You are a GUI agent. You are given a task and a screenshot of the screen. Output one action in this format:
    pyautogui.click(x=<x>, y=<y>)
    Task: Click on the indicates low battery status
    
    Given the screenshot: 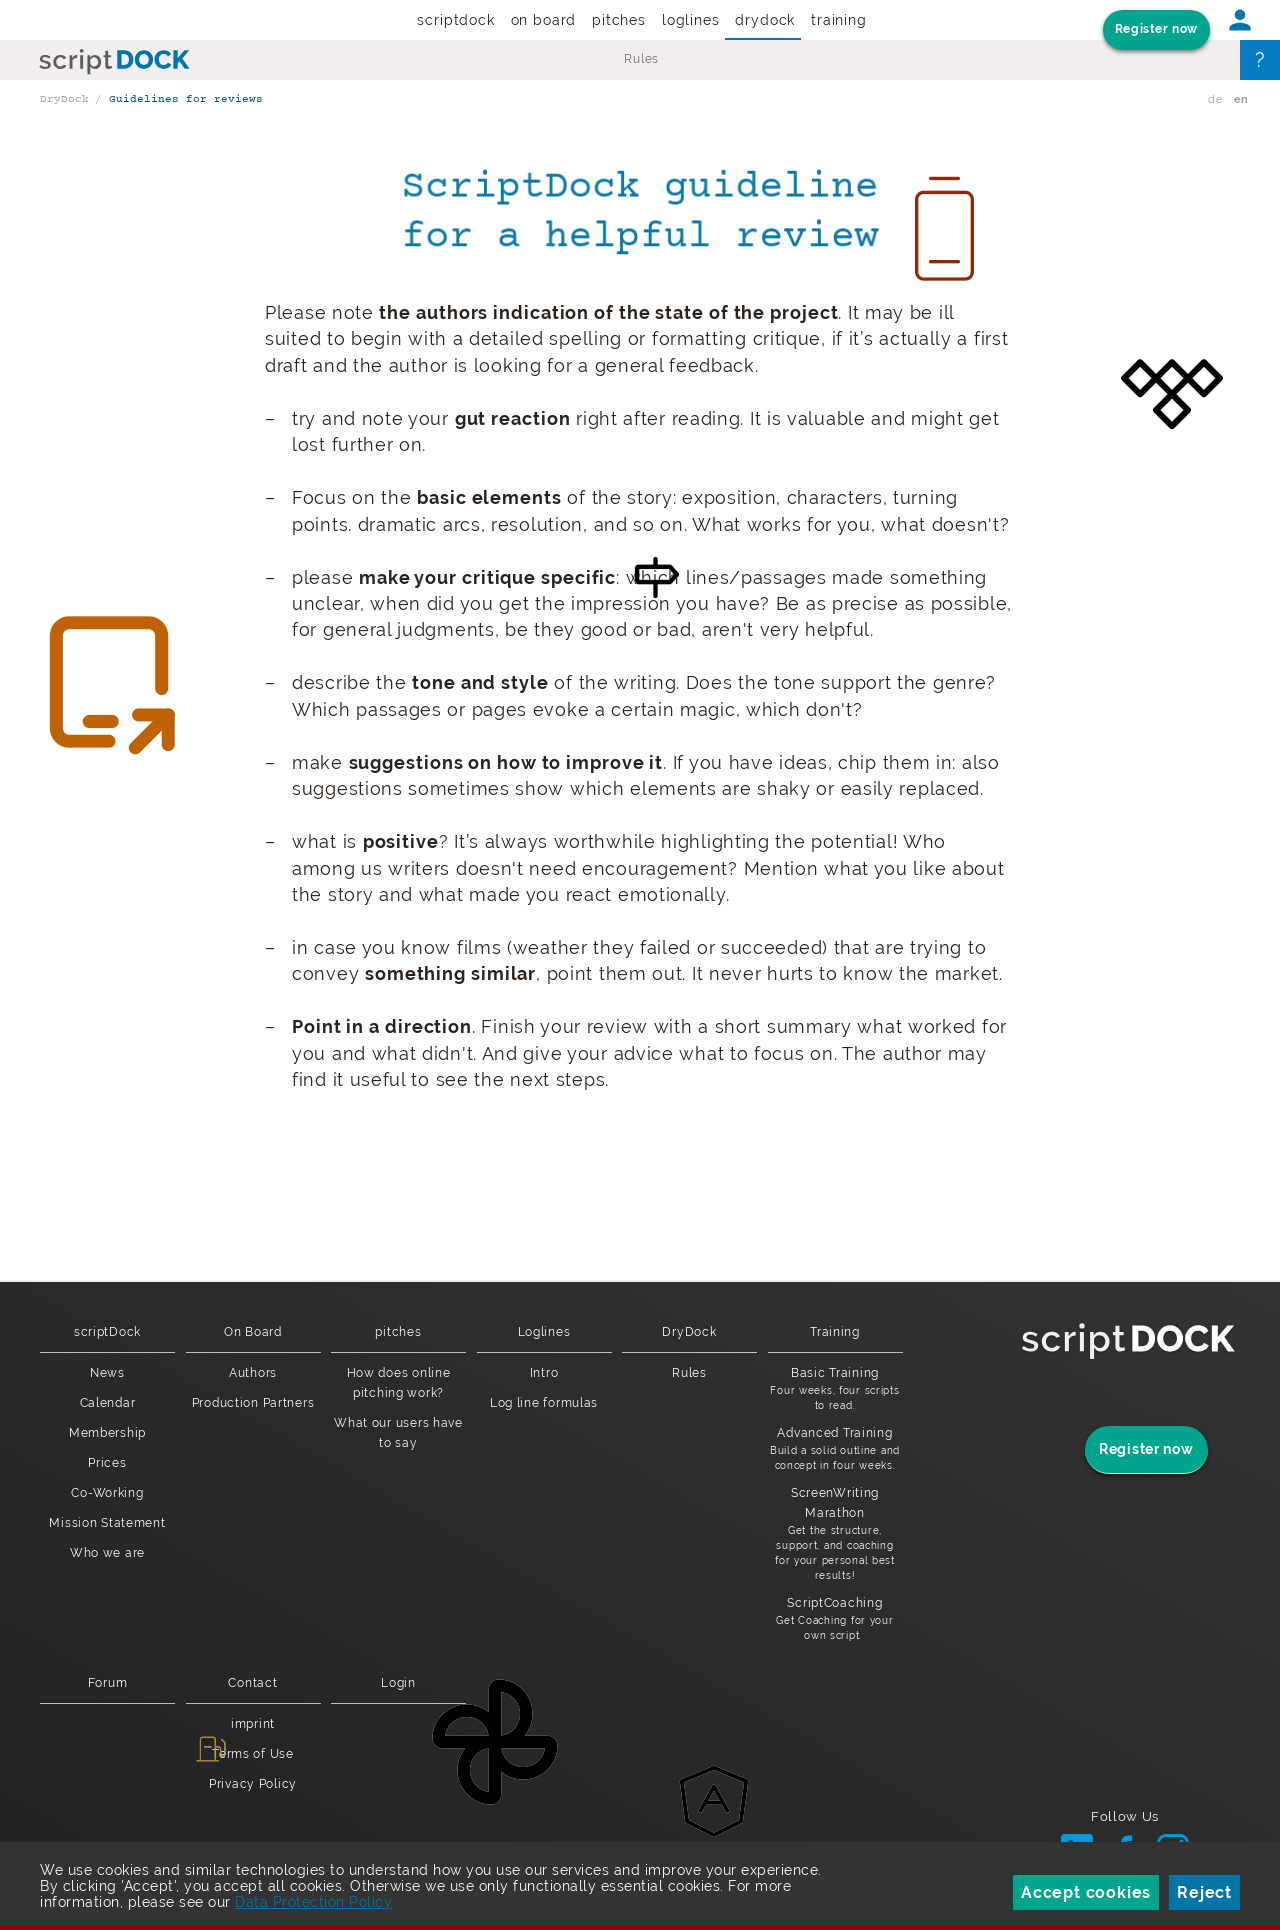 What is the action you would take?
    pyautogui.click(x=944, y=230)
    